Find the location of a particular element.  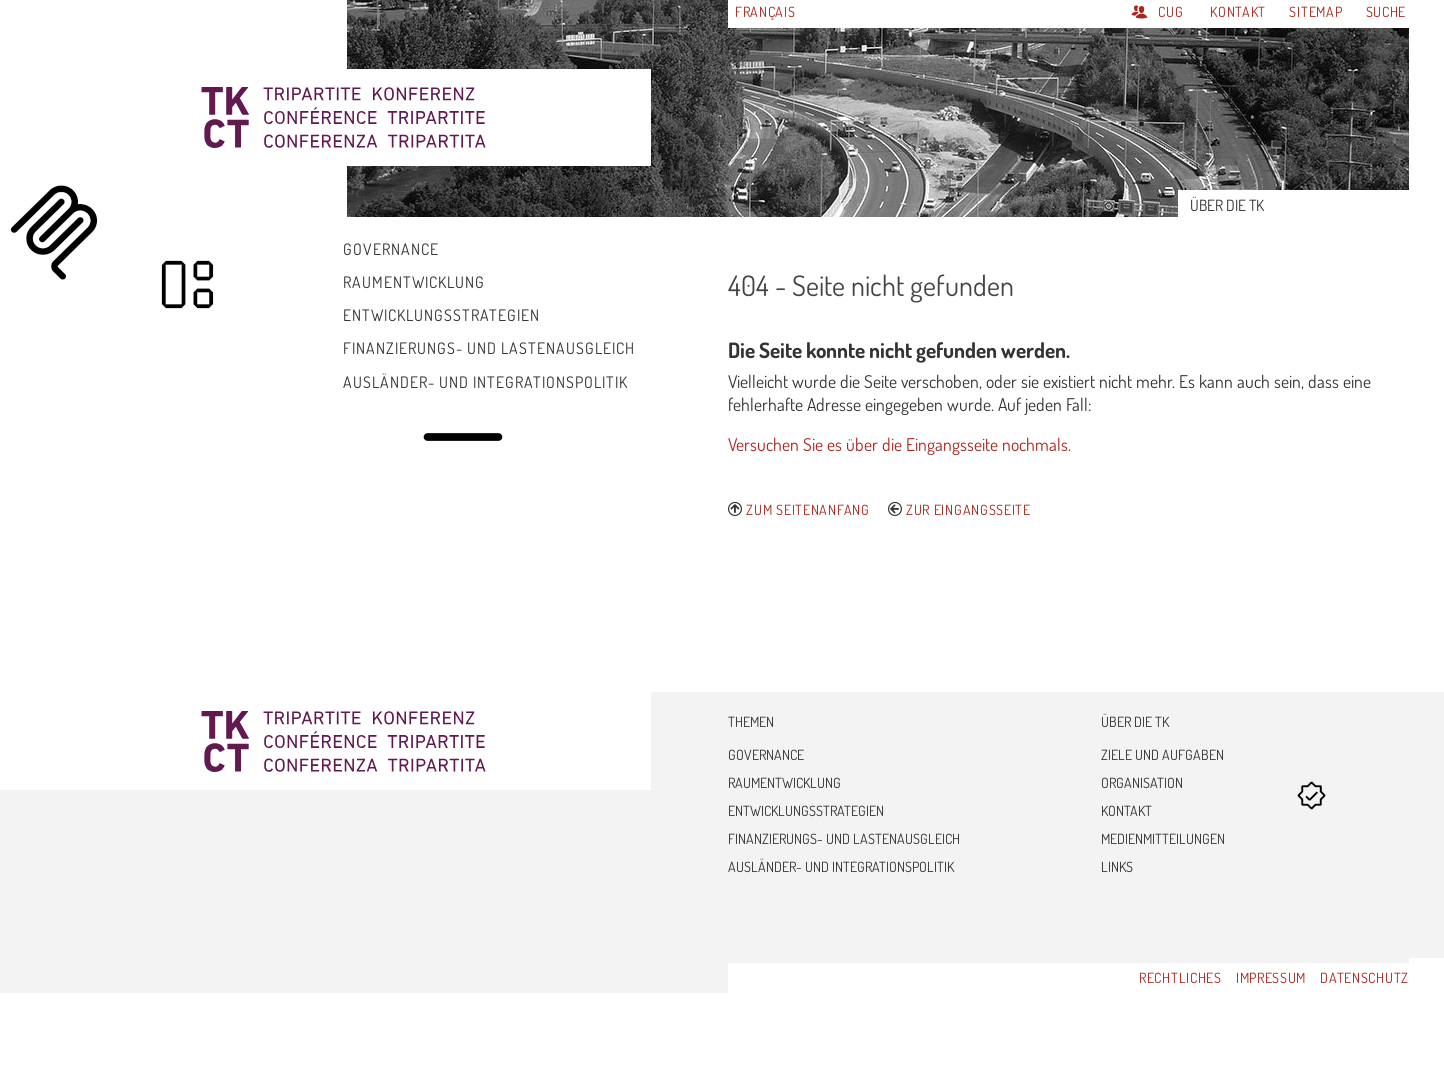

toggle editor layout view is located at coordinates (185, 284).